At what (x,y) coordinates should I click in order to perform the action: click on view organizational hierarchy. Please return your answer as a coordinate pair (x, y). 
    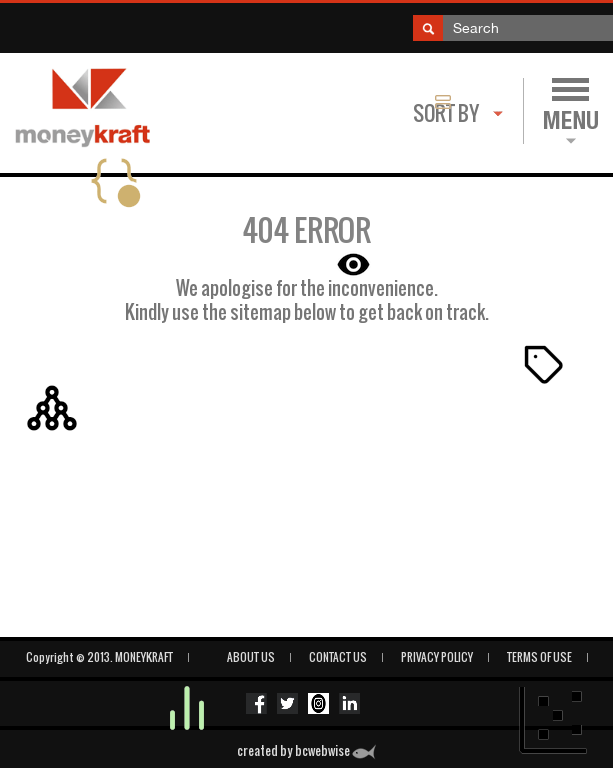
    Looking at the image, I should click on (52, 408).